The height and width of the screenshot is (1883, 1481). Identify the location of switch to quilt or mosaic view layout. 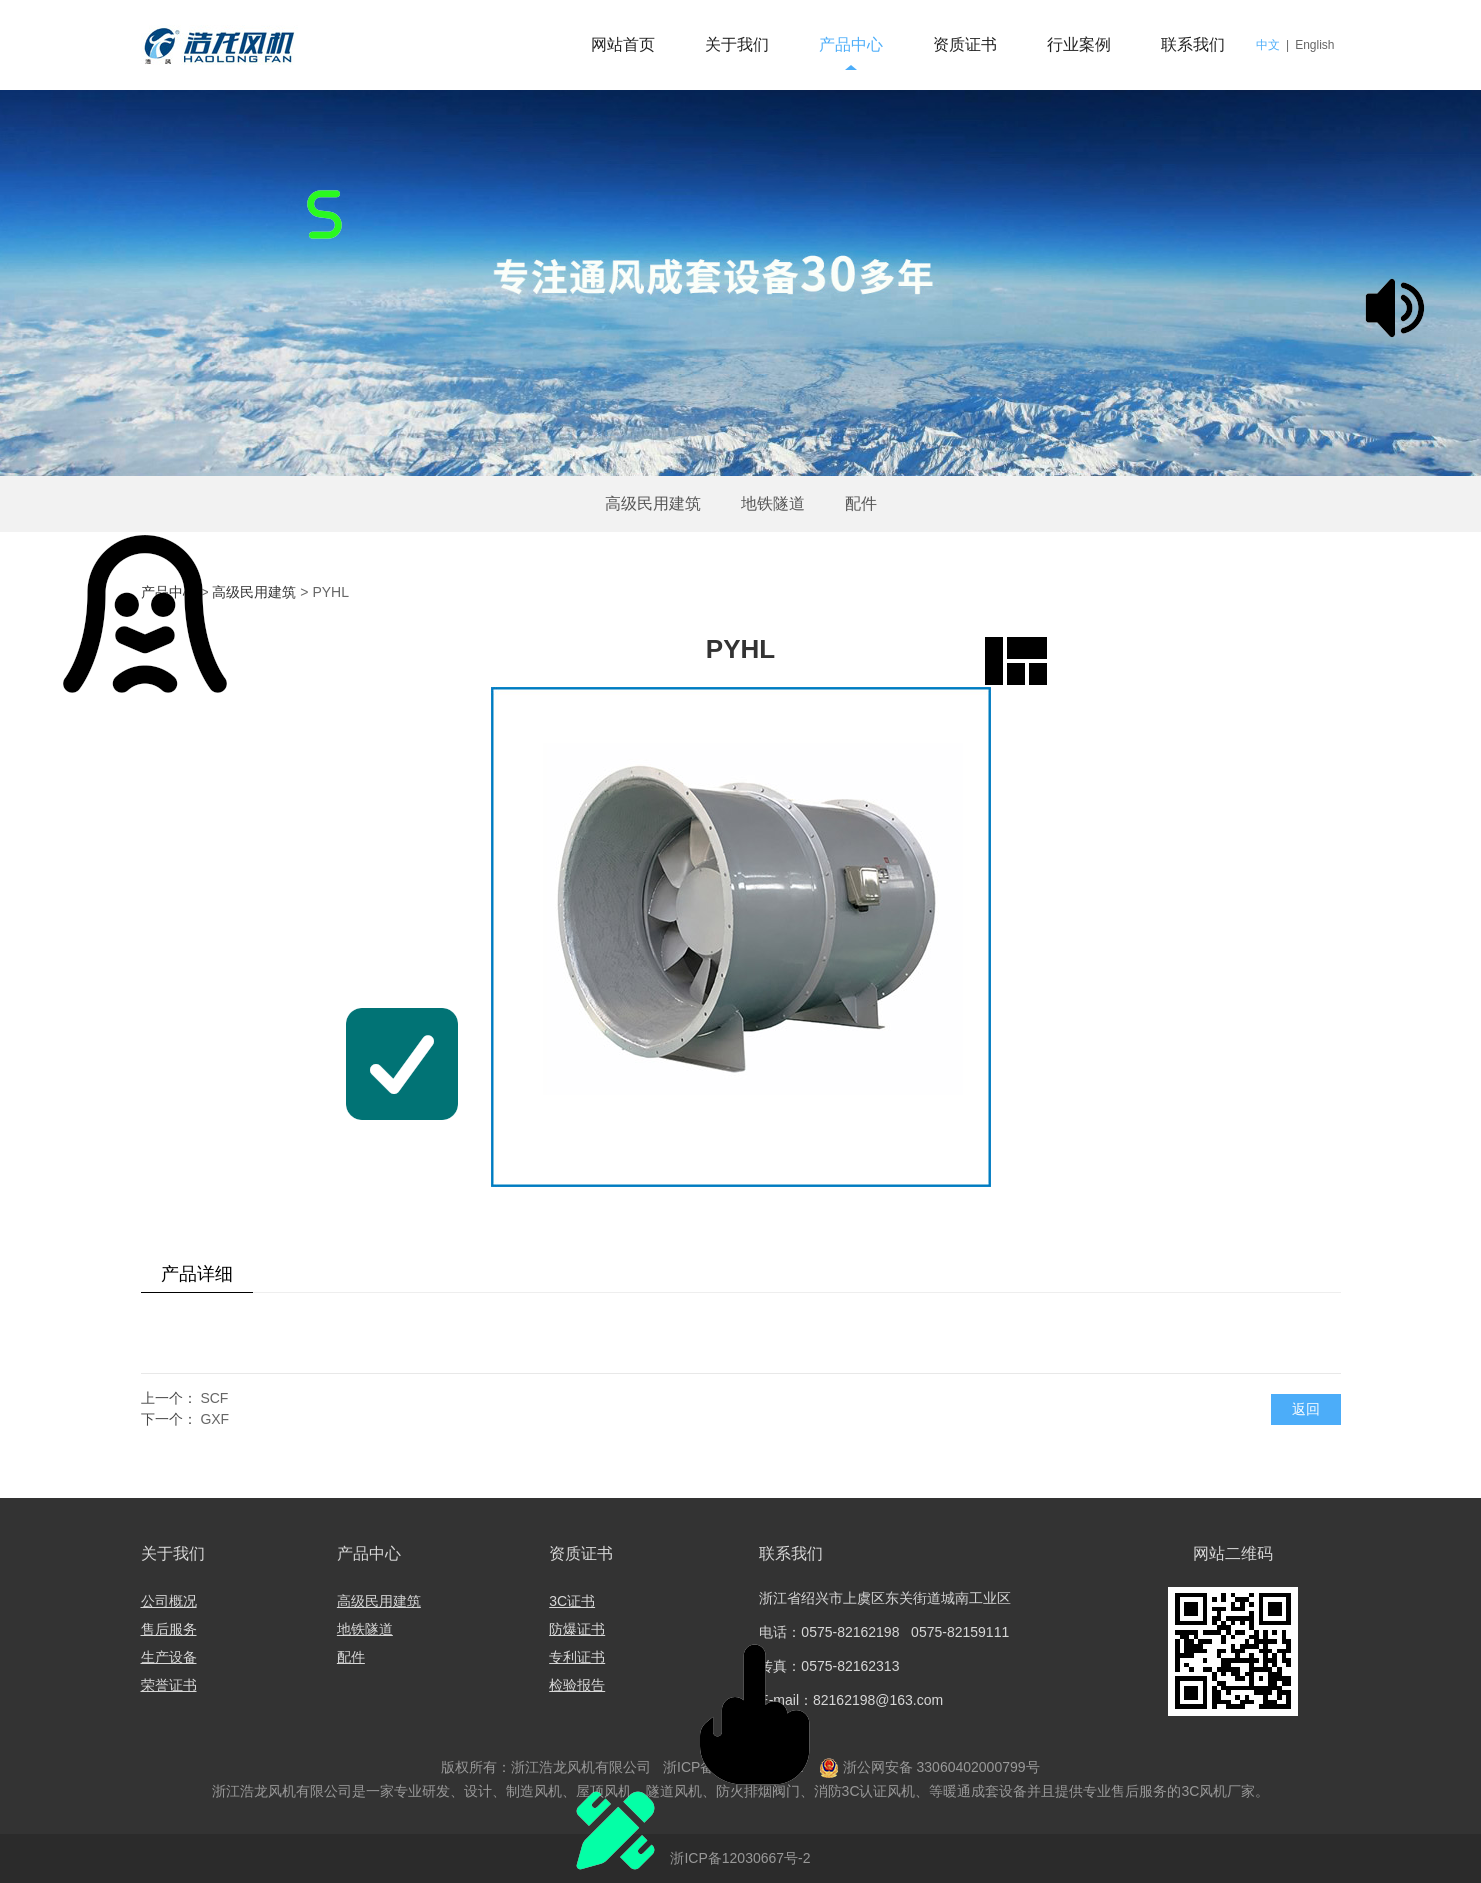
(1014, 663).